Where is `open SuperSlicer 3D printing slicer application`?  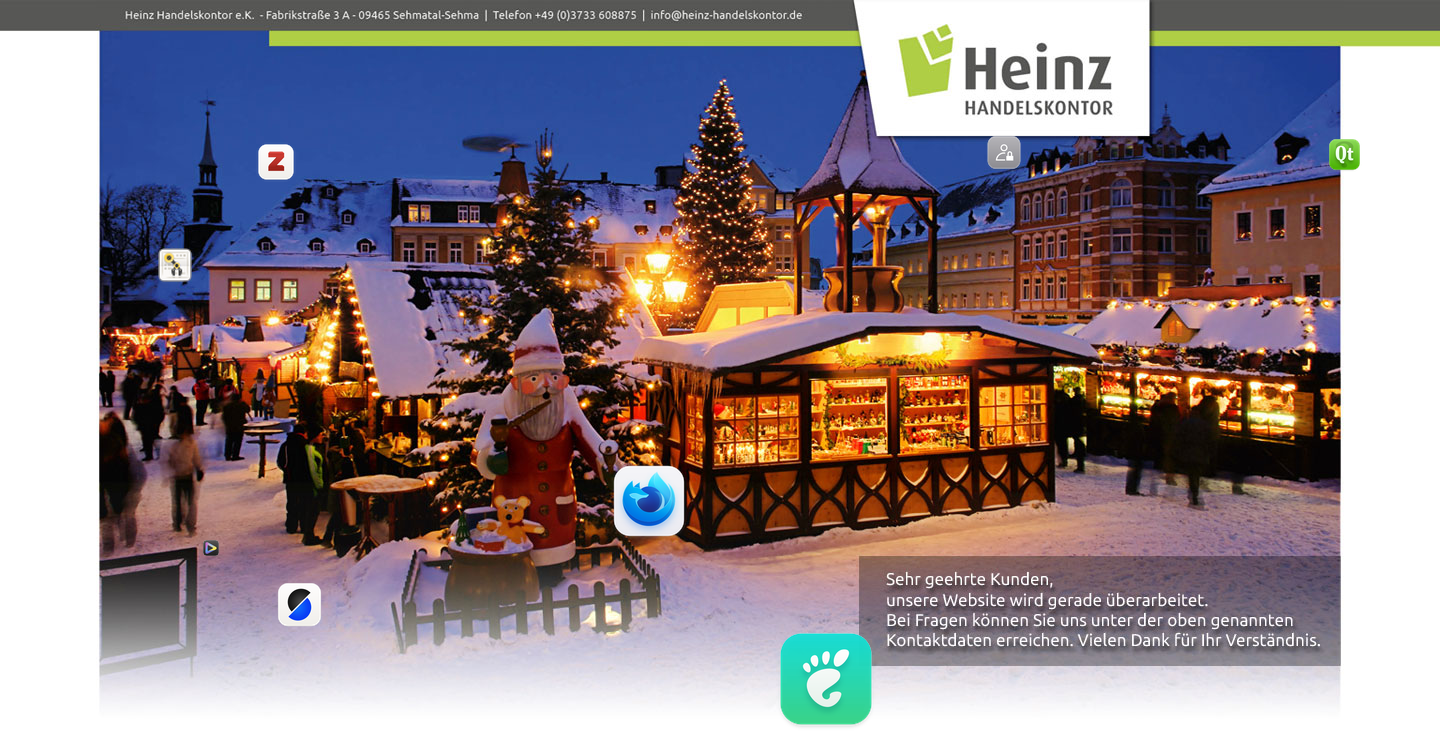
open SuperSlicer 3D printing slicer application is located at coordinates (299, 604).